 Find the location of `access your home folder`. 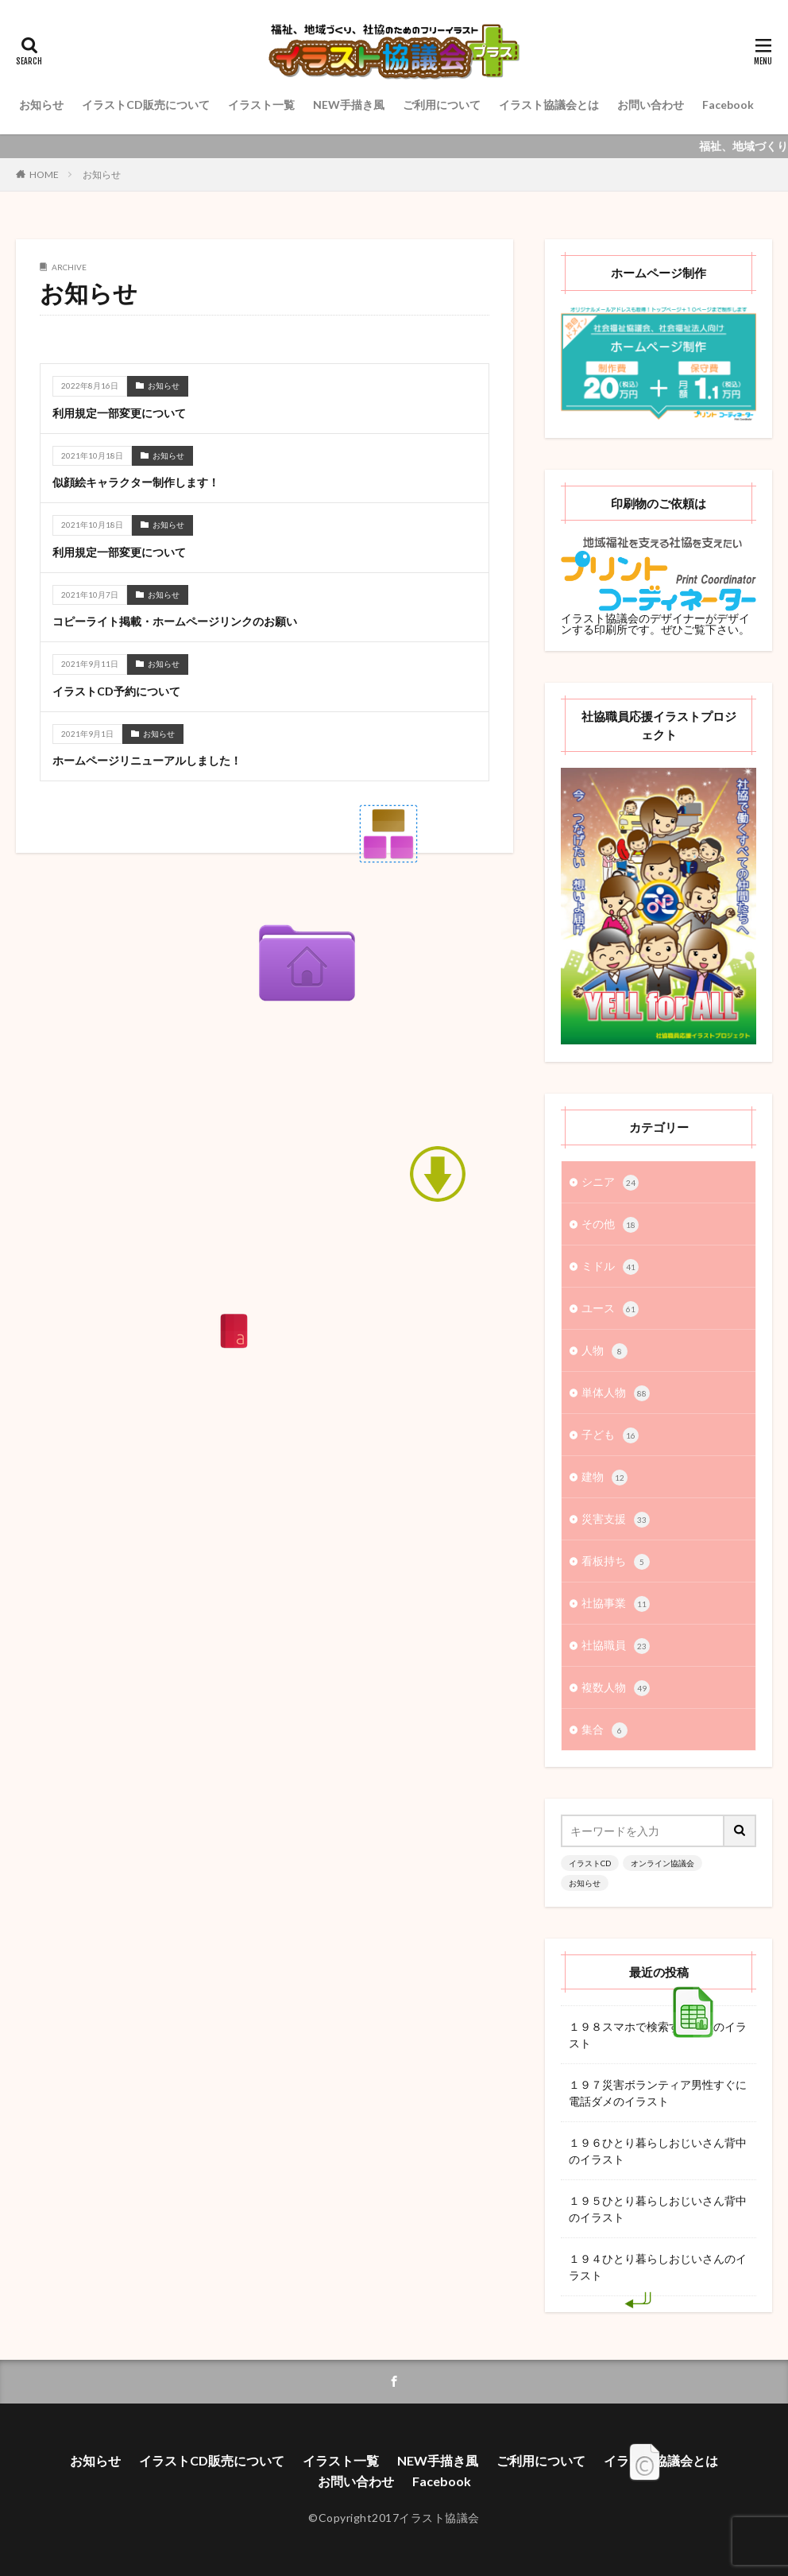

access your home folder is located at coordinates (307, 963).